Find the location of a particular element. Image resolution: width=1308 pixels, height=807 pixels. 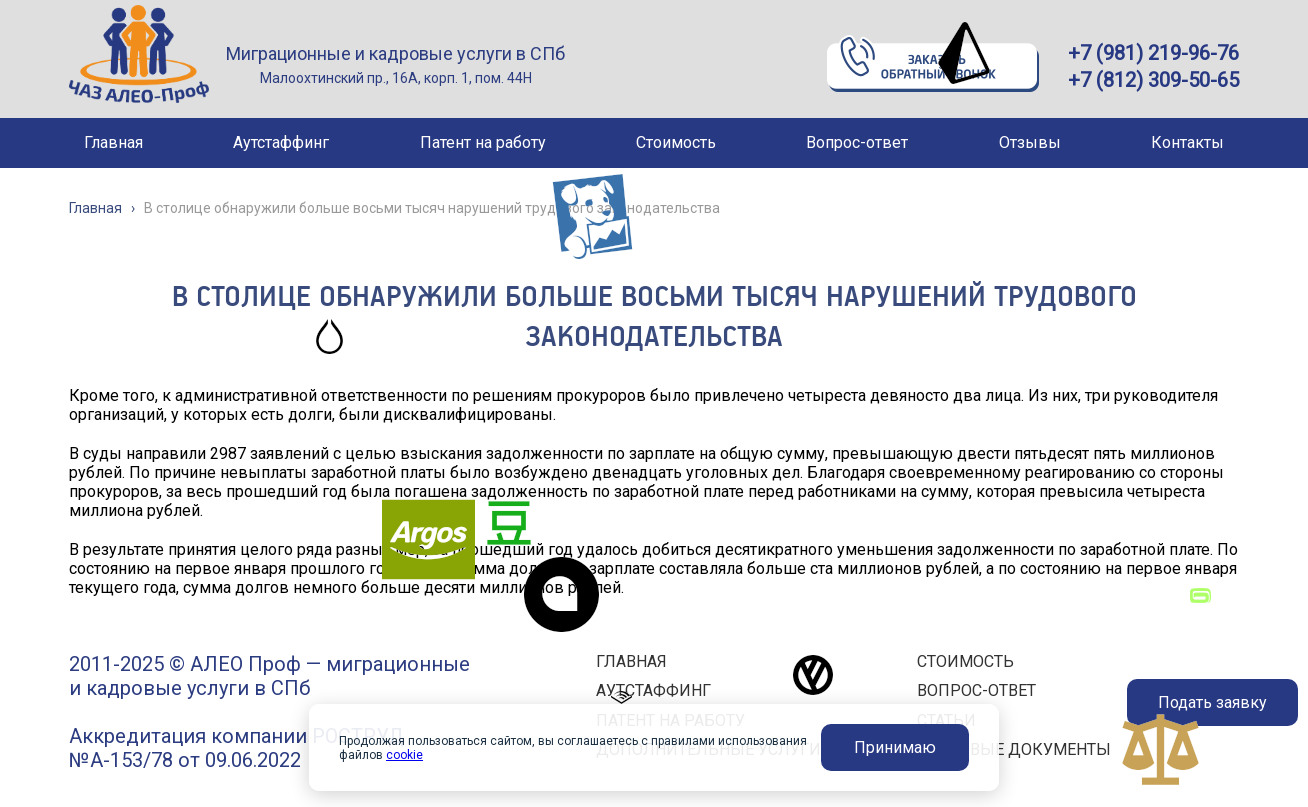

fozzy hosting service logo is located at coordinates (813, 675).